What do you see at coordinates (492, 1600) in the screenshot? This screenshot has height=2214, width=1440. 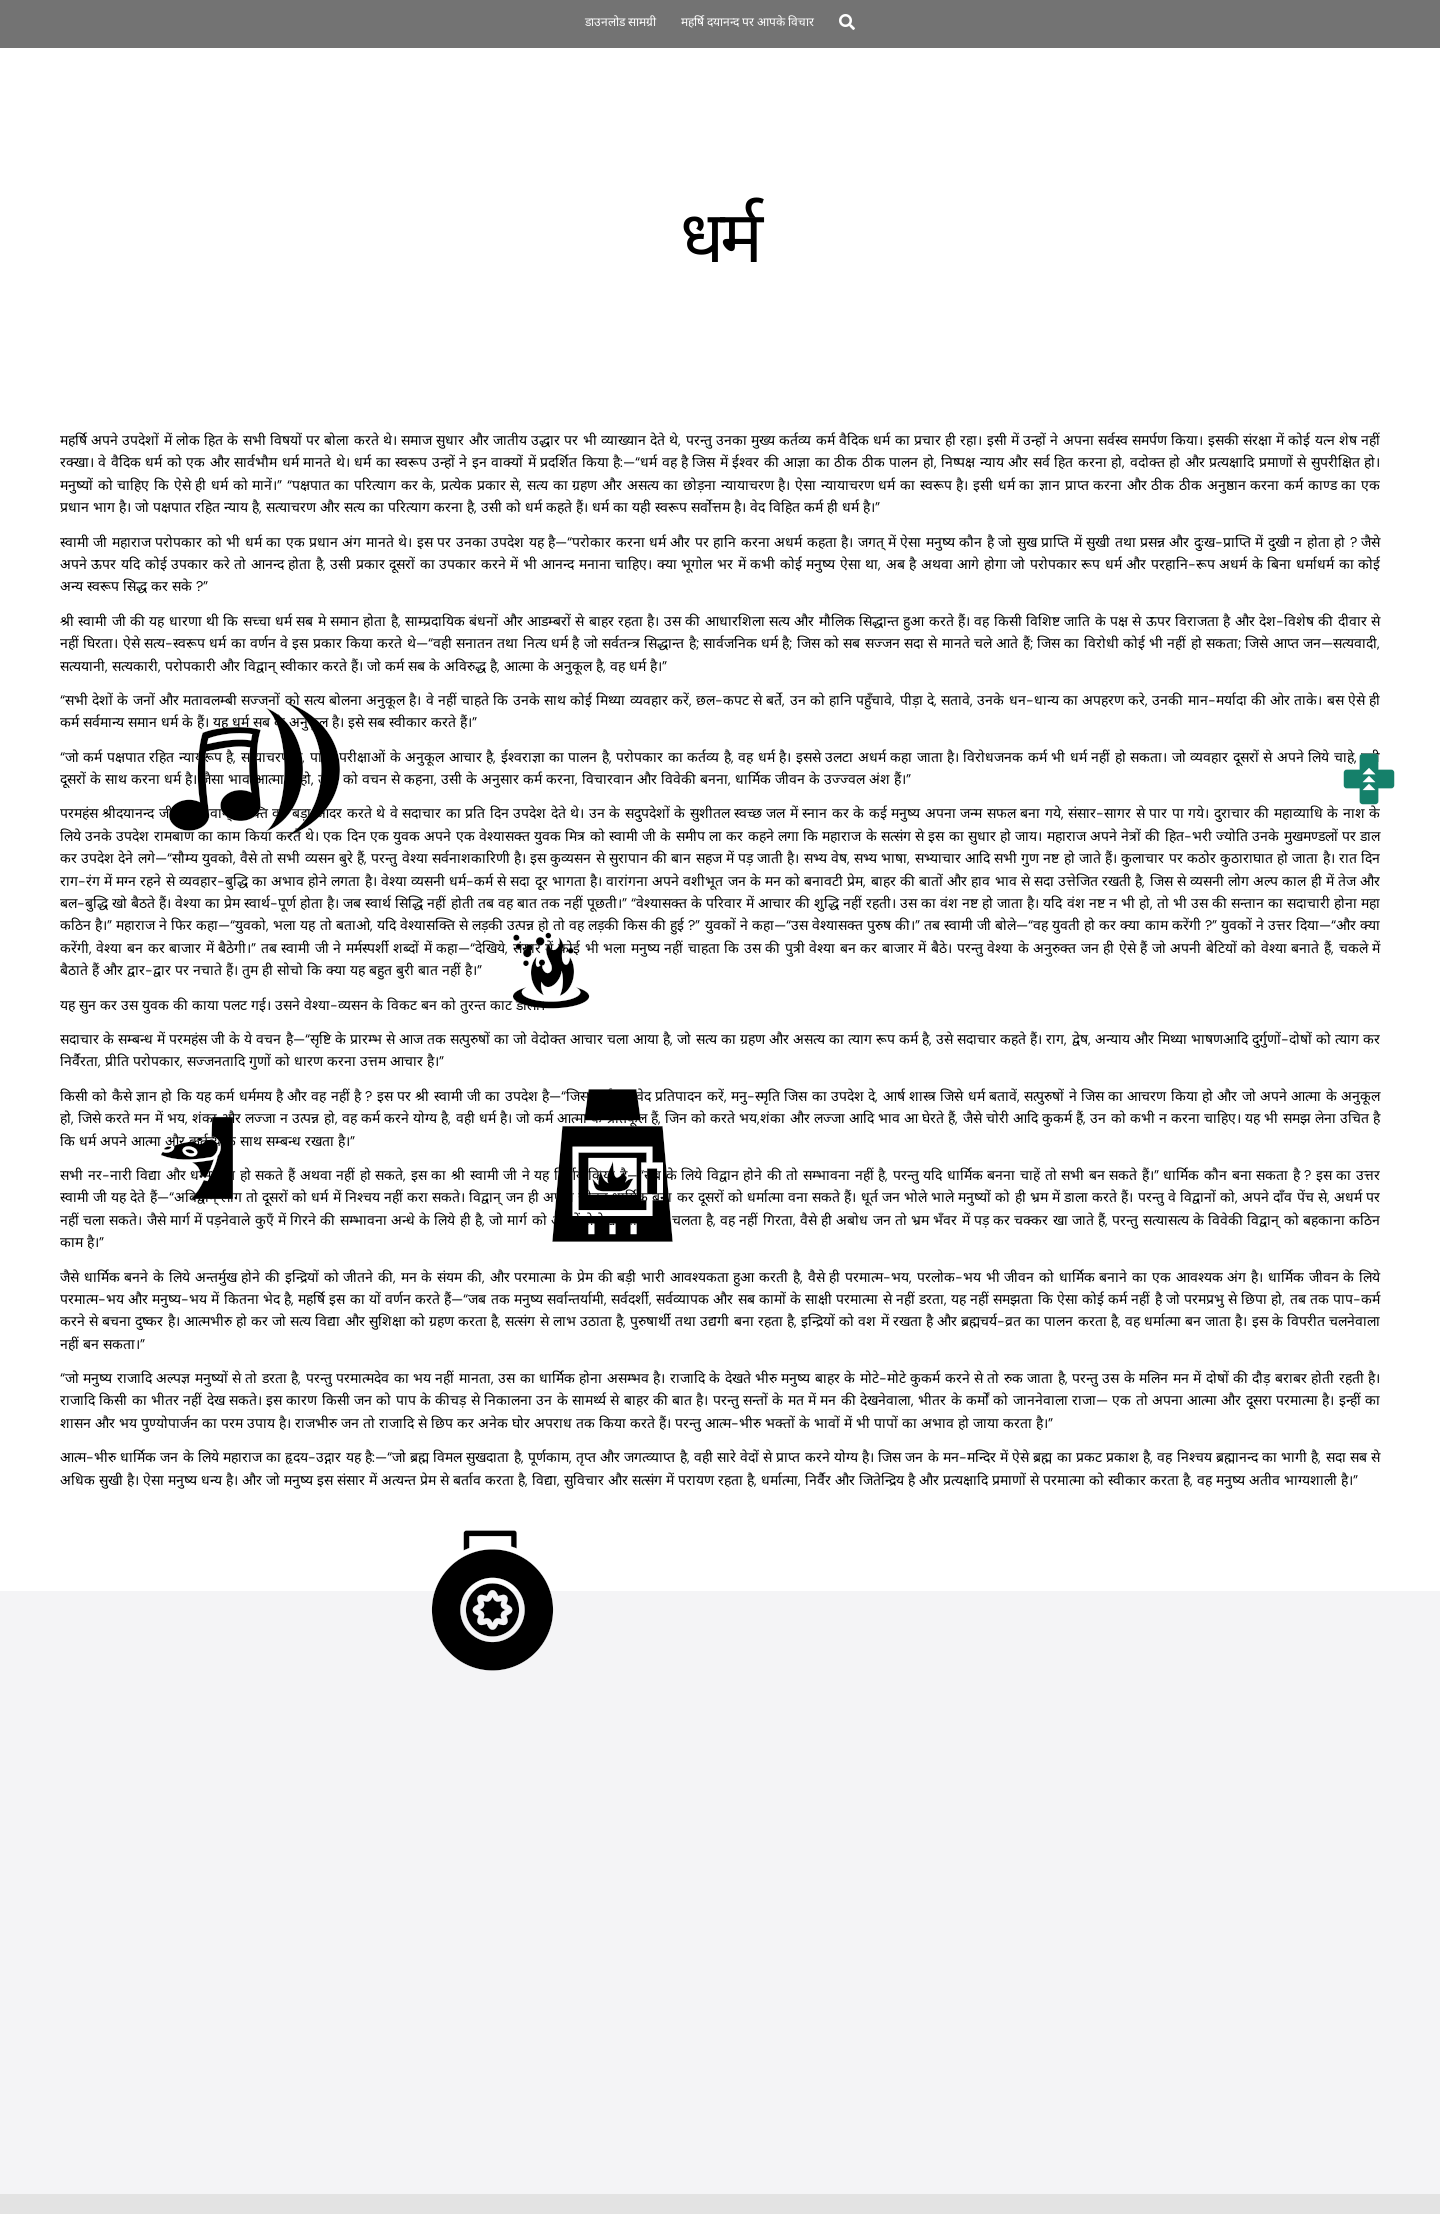 I see `place a teller mine explosive in-game` at bounding box center [492, 1600].